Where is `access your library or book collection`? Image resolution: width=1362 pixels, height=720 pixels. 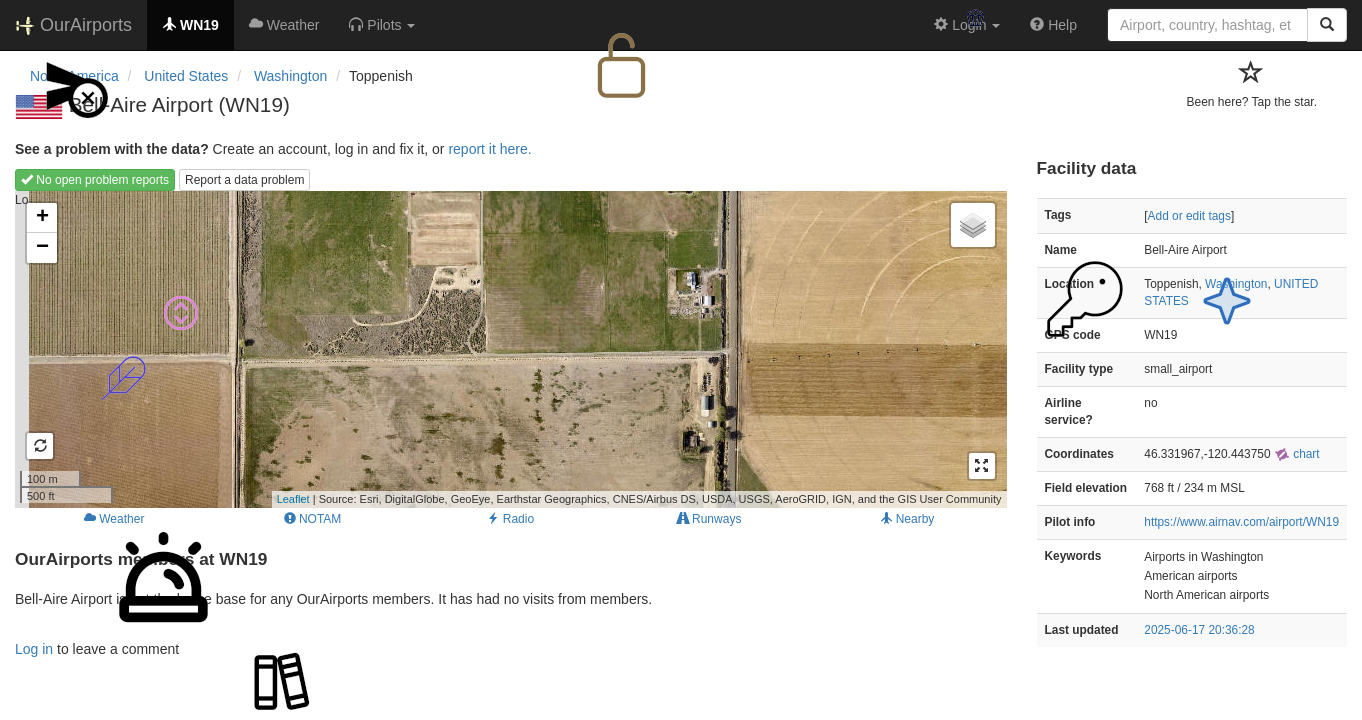
access your library or book collection is located at coordinates (279, 682).